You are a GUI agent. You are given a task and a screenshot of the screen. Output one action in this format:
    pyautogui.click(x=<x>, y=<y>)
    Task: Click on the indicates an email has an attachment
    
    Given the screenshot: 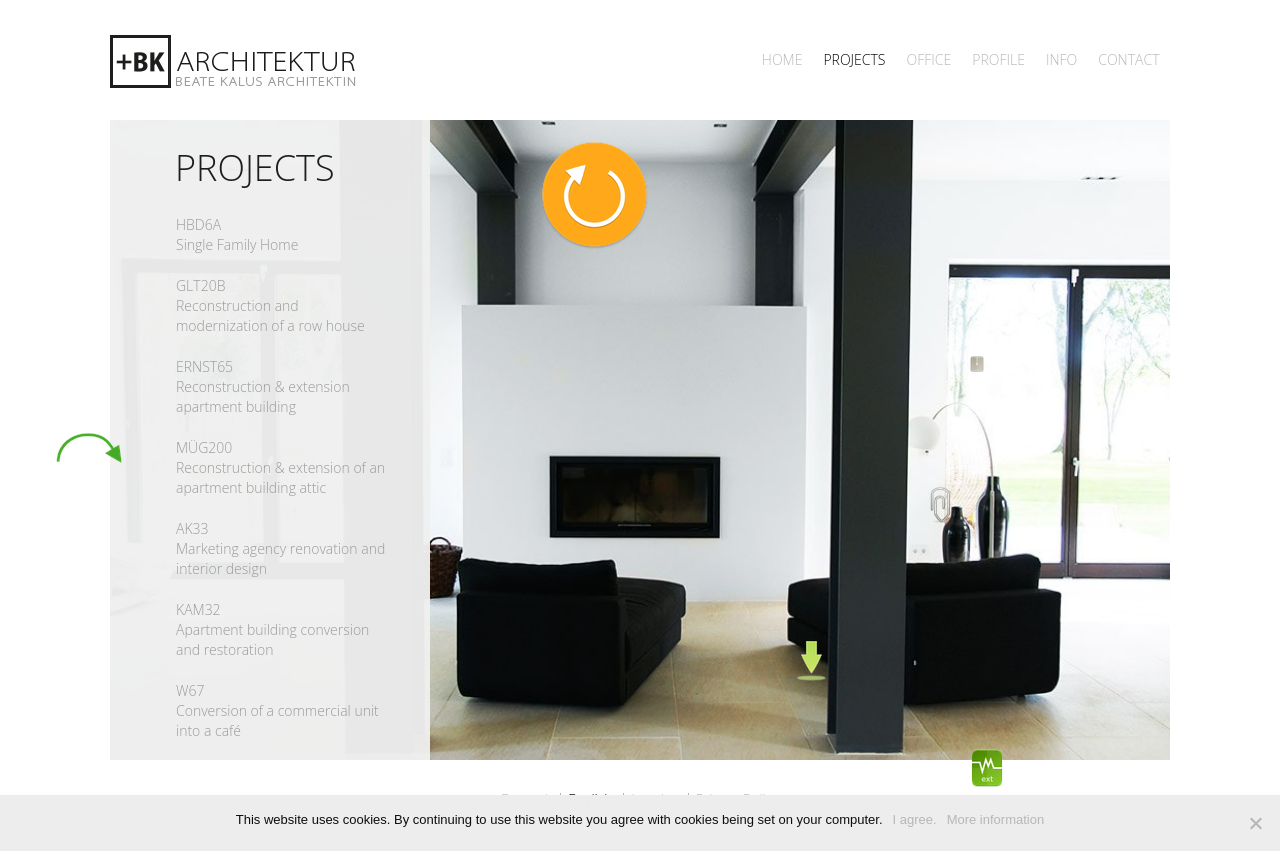 What is the action you would take?
    pyautogui.click(x=940, y=504)
    